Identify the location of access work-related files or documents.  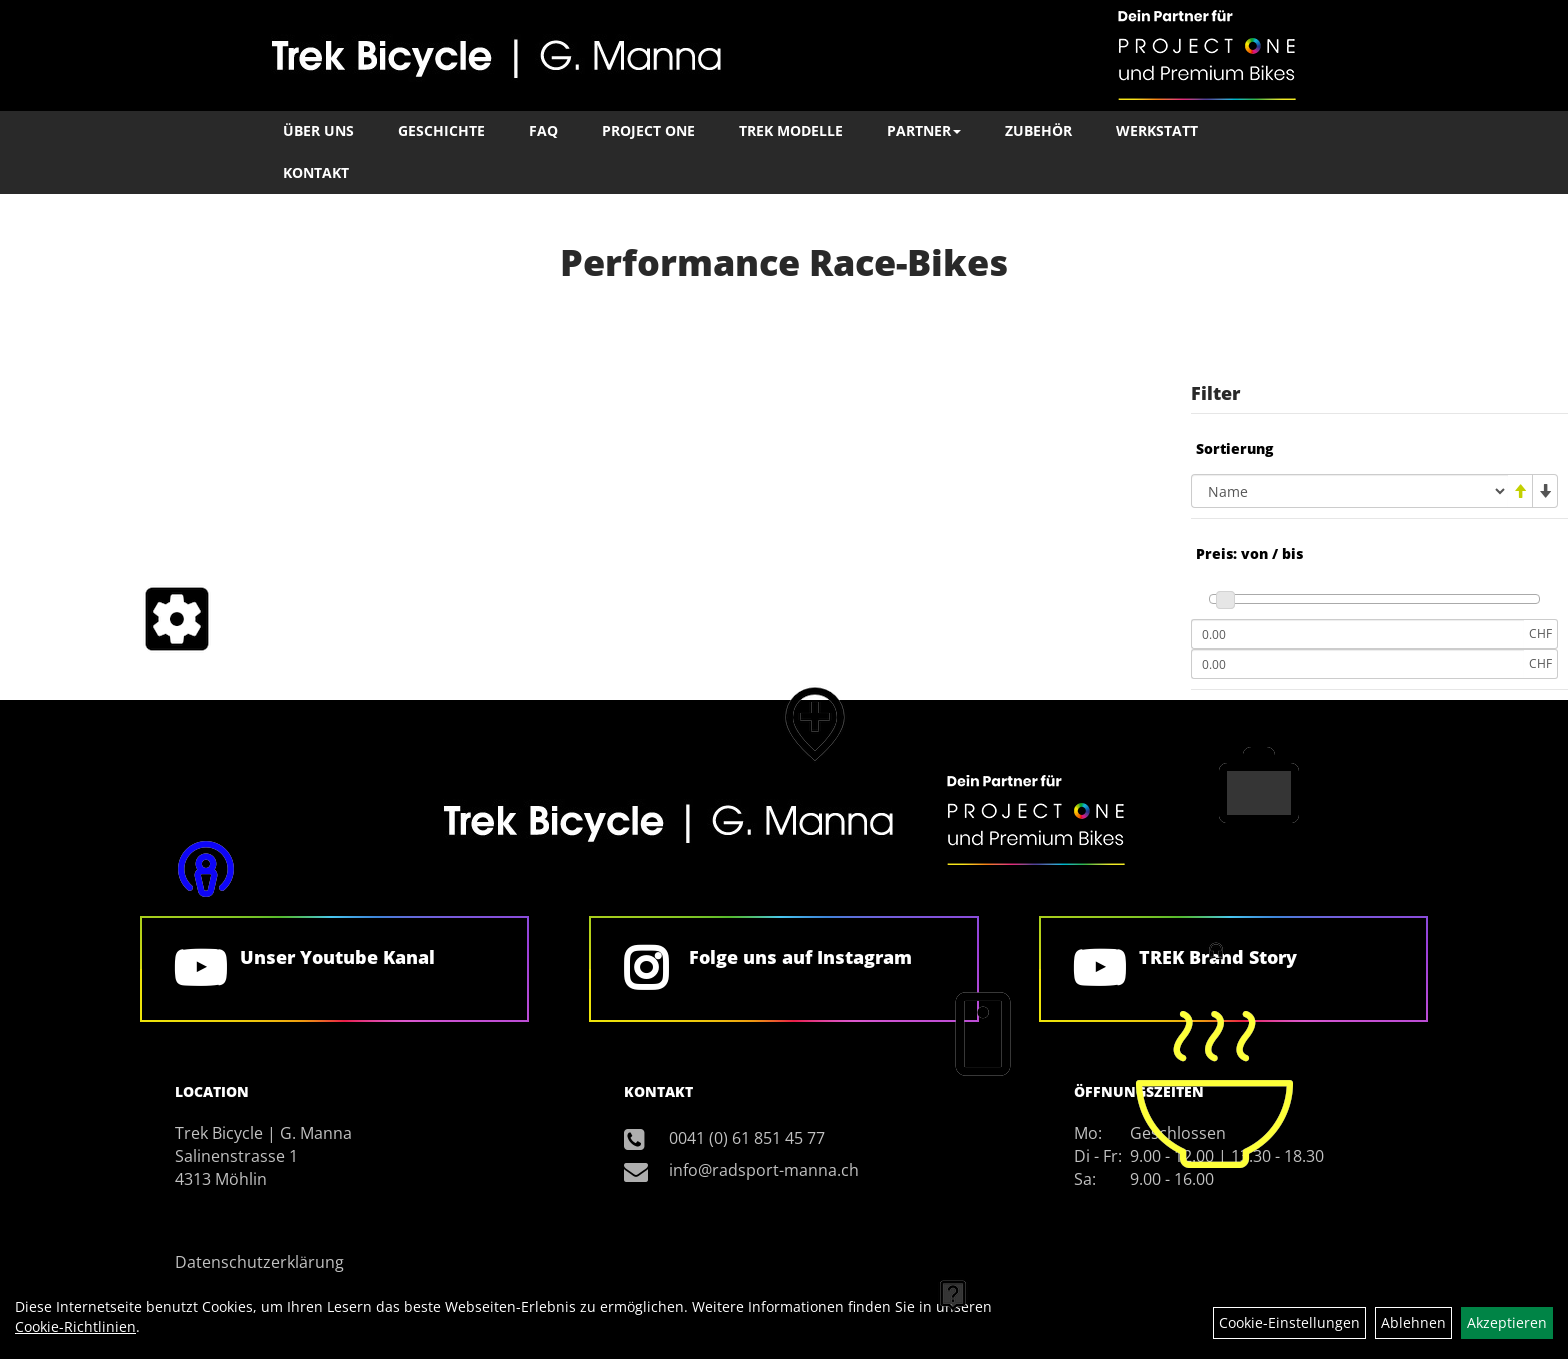
(1259, 787).